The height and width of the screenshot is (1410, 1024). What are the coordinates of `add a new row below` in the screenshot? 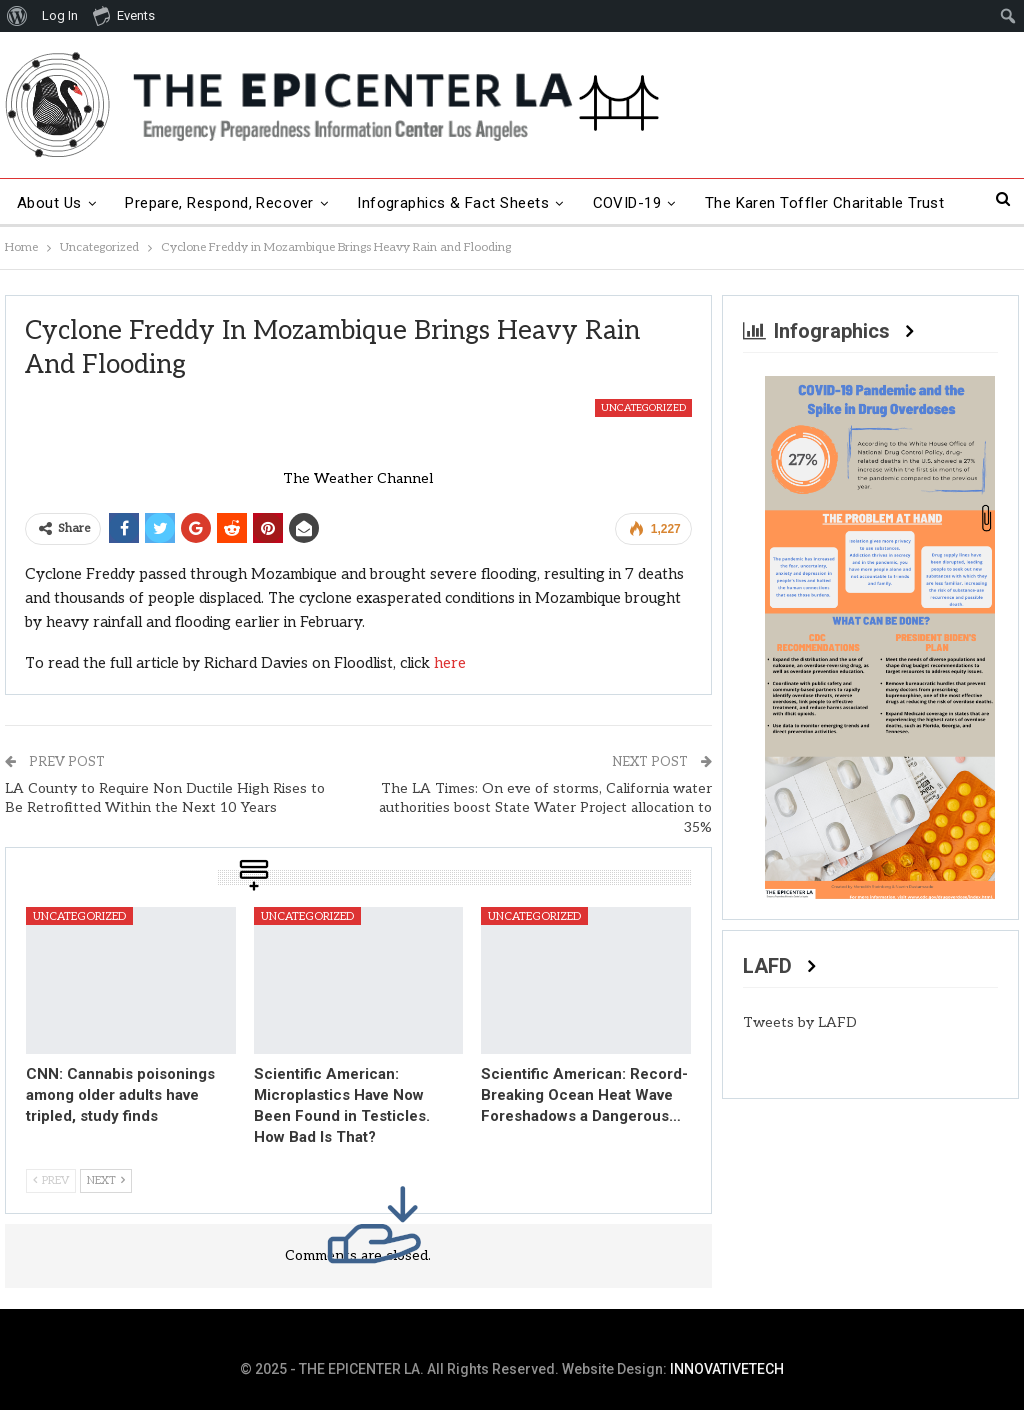 It's located at (254, 873).